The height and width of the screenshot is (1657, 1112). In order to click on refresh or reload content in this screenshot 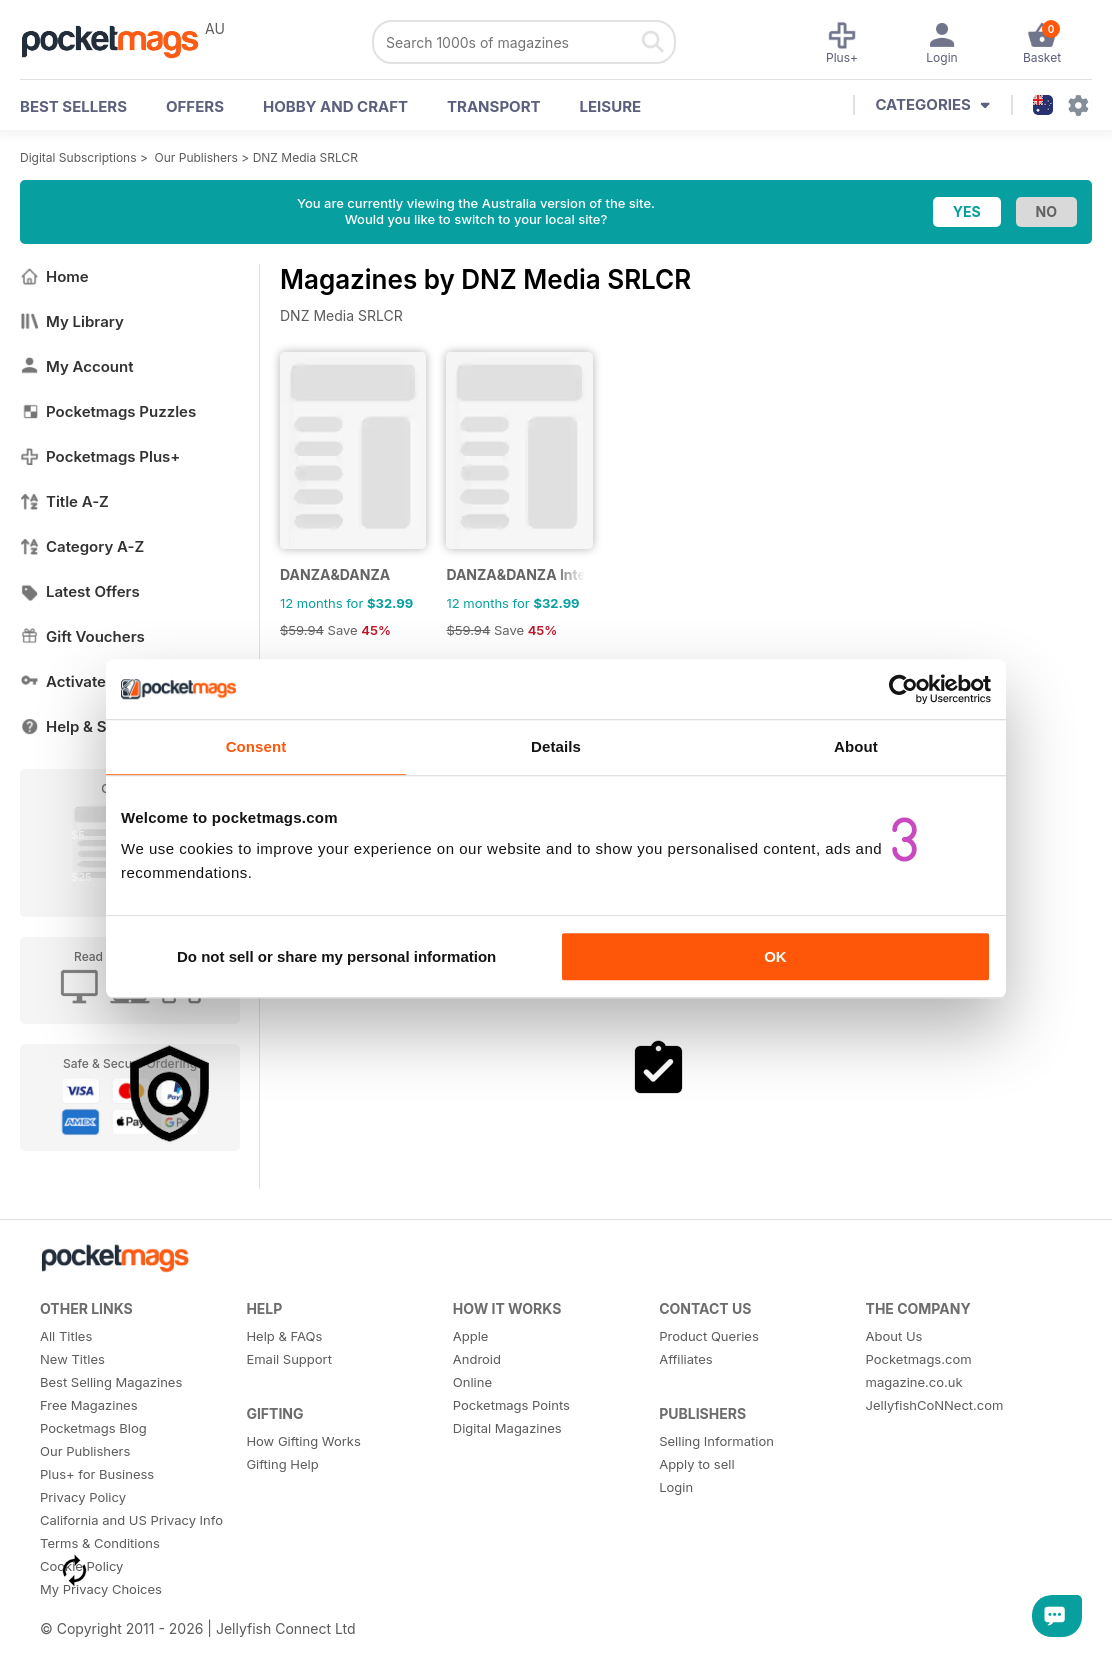, I will do `click(74, 1570)`.